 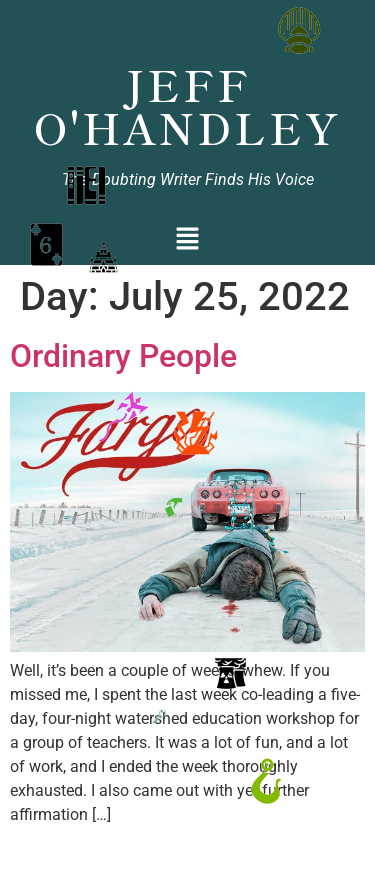 I want to click on six of clubs playing card, so click(x=46, y=244).